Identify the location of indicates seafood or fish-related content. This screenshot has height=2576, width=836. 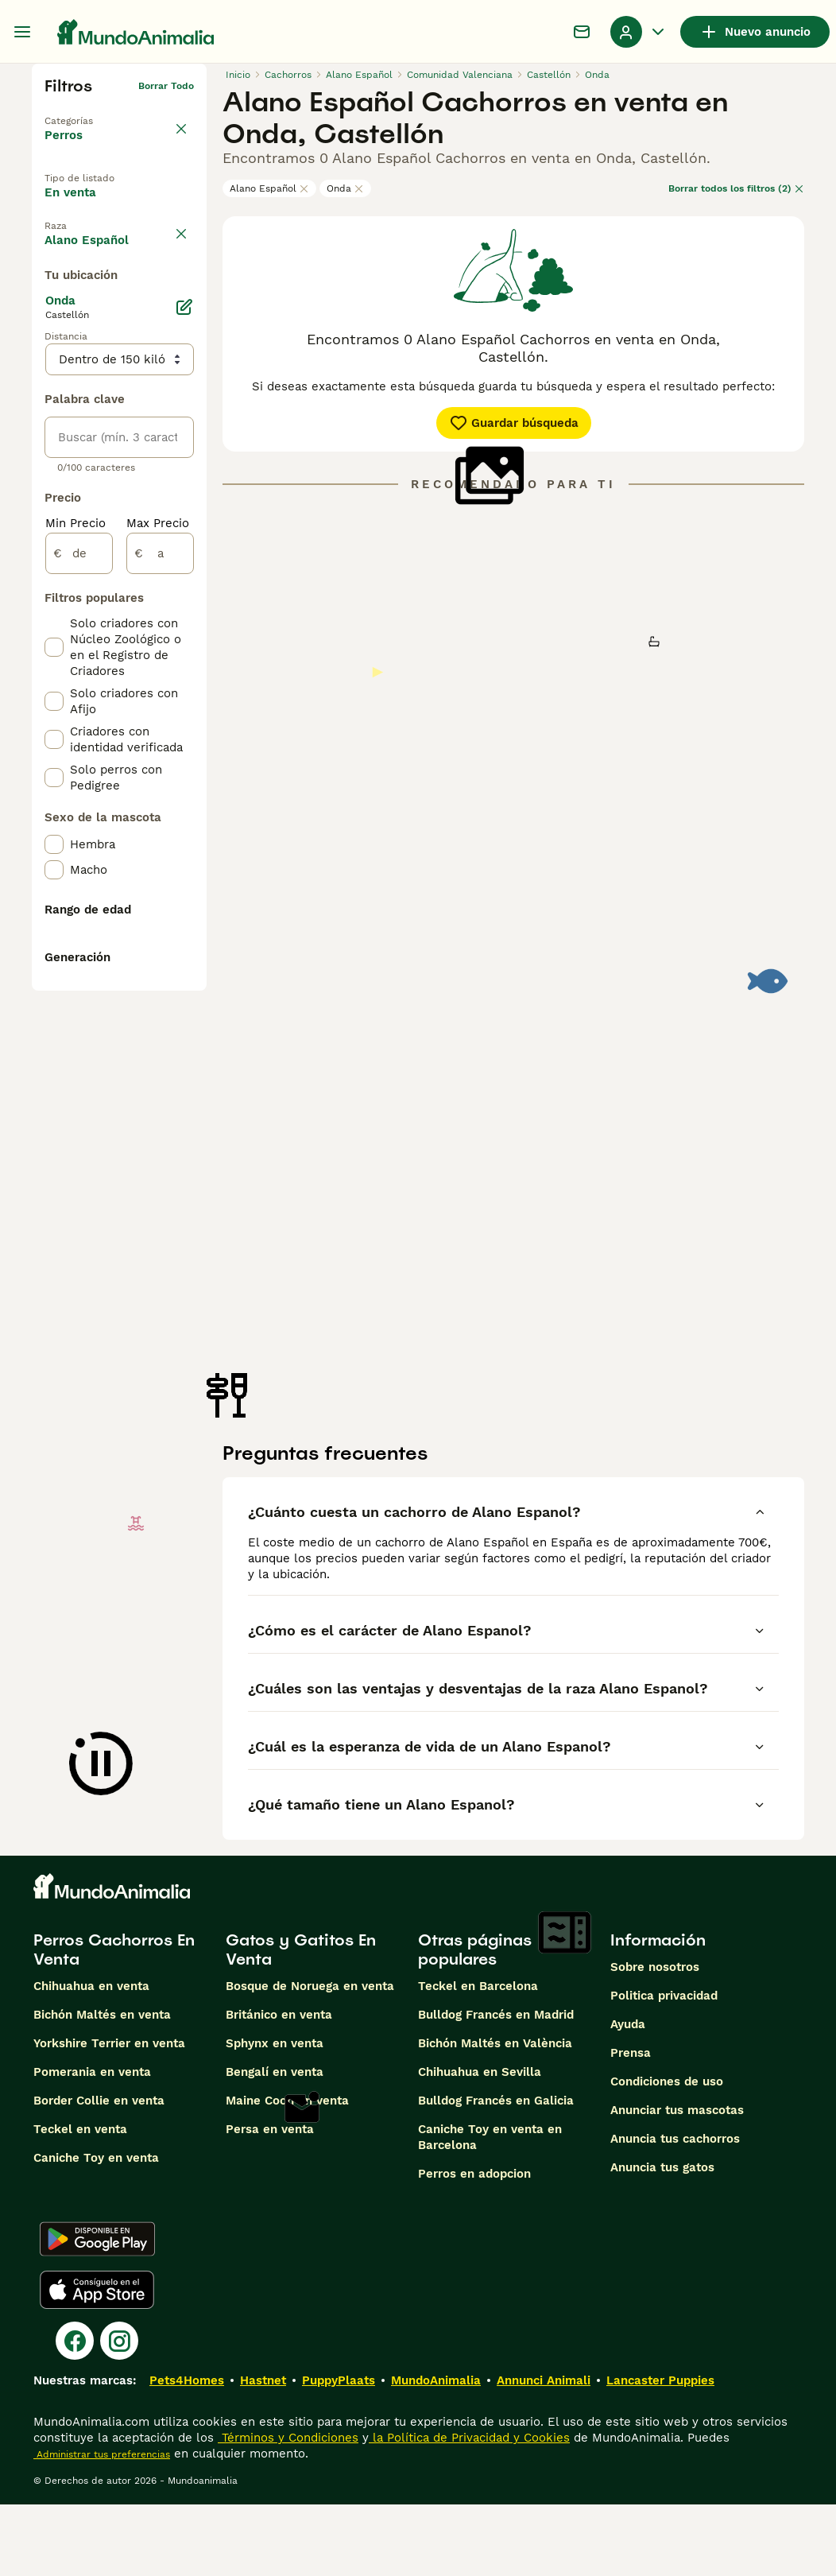
(768, 981).